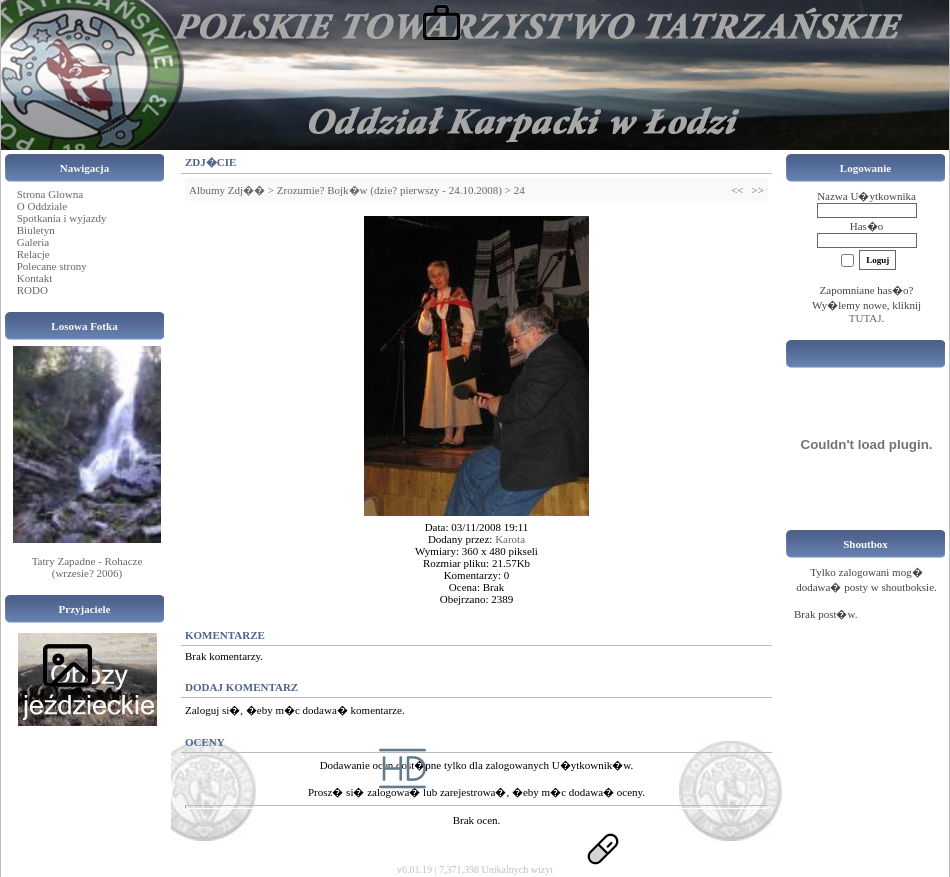 The height and width of the screenshot is (877, 950). I want to click on view work or job-related content, so click(441, 23).